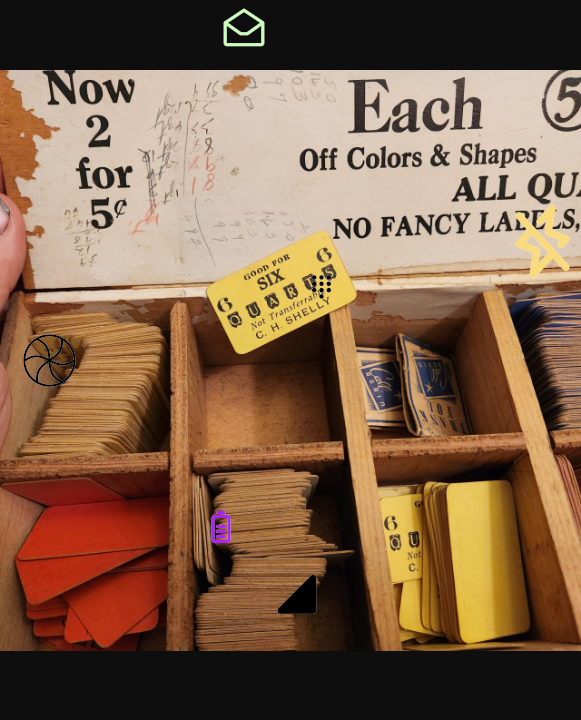  I want to click on view open or read messages, so click(244, 29).